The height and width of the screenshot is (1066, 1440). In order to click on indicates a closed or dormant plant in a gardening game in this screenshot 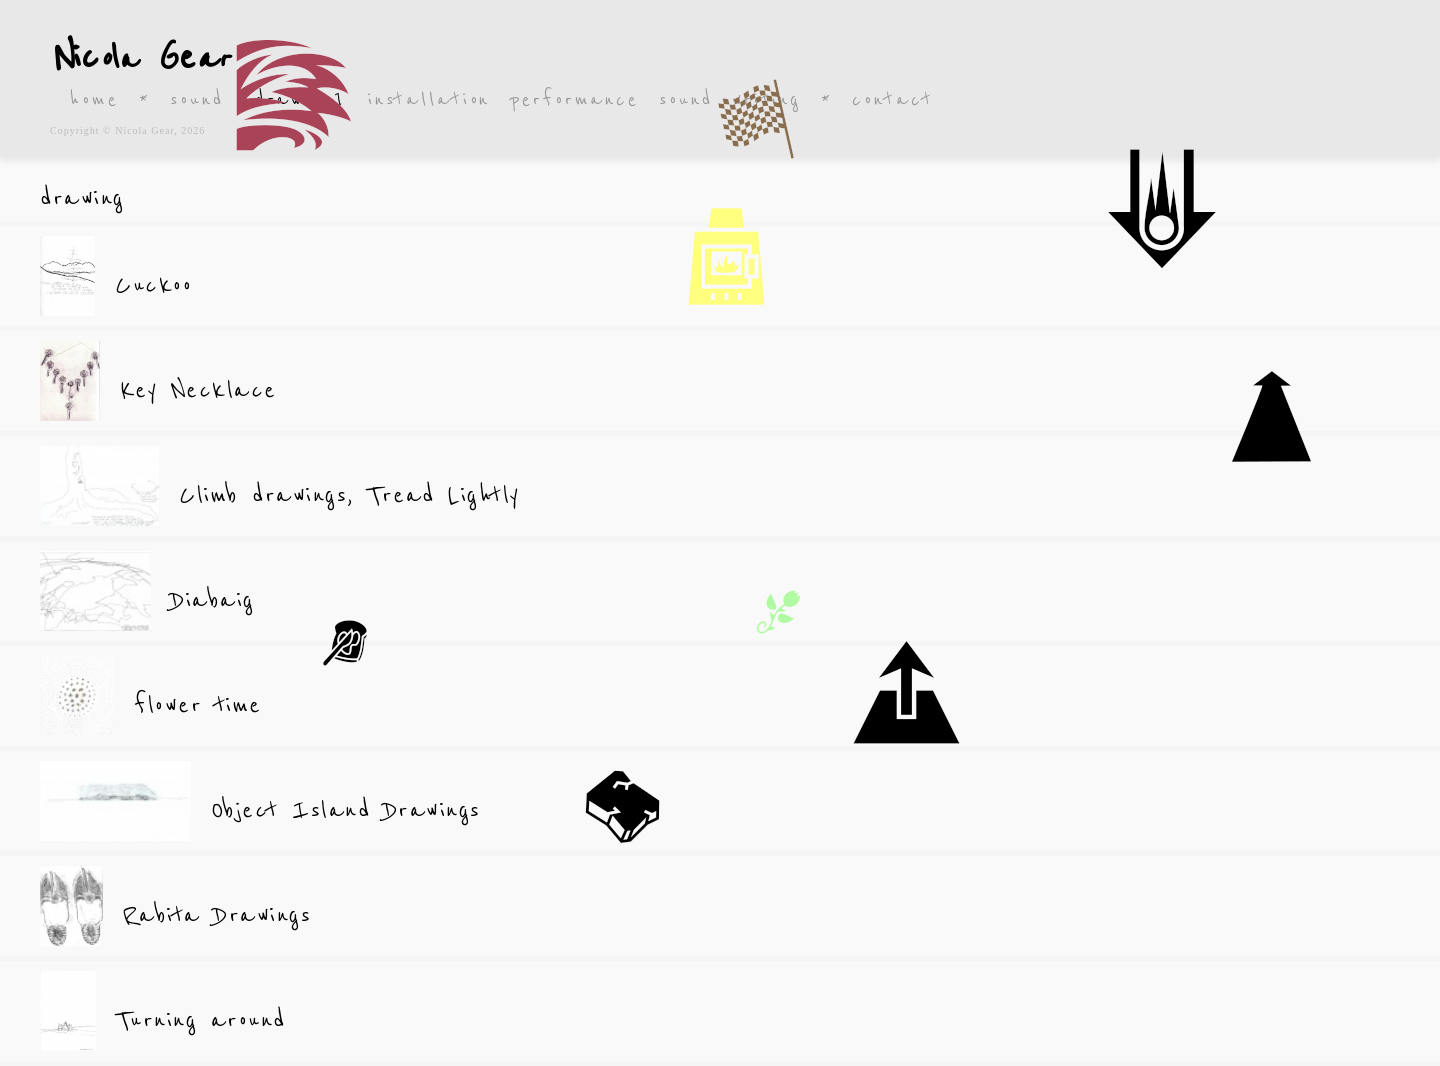, I will do `click(778, 612)`.